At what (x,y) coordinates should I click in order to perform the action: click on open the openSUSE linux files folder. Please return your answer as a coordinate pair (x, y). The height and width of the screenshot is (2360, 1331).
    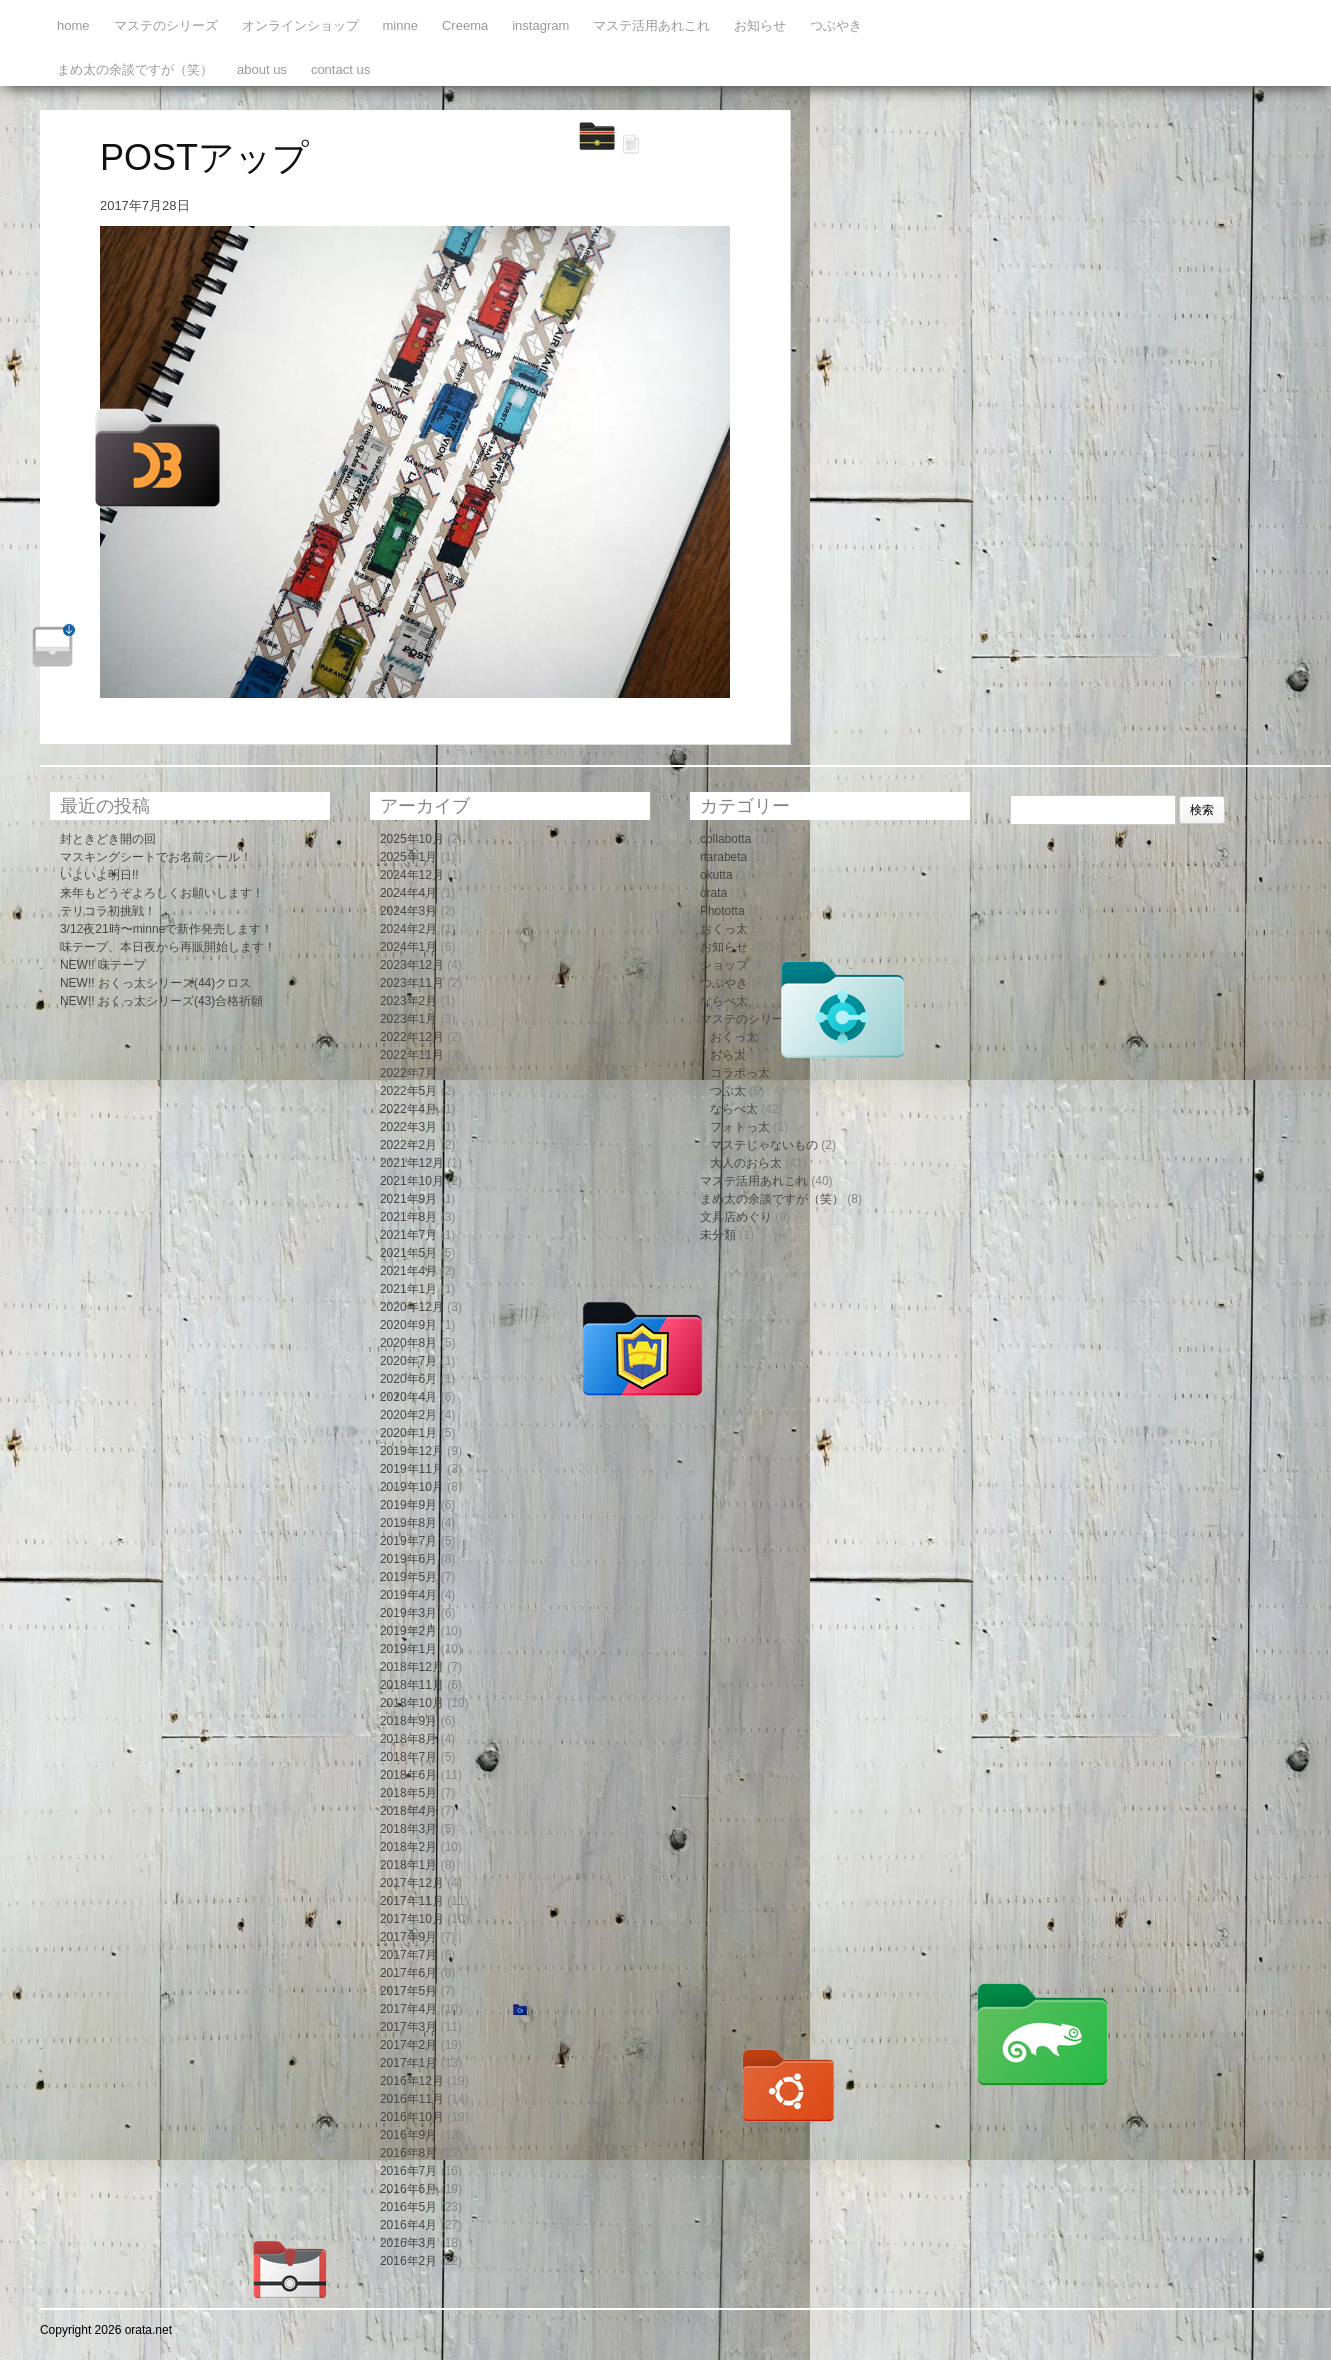
    Looking at the image, I should click on (1042, 2038).